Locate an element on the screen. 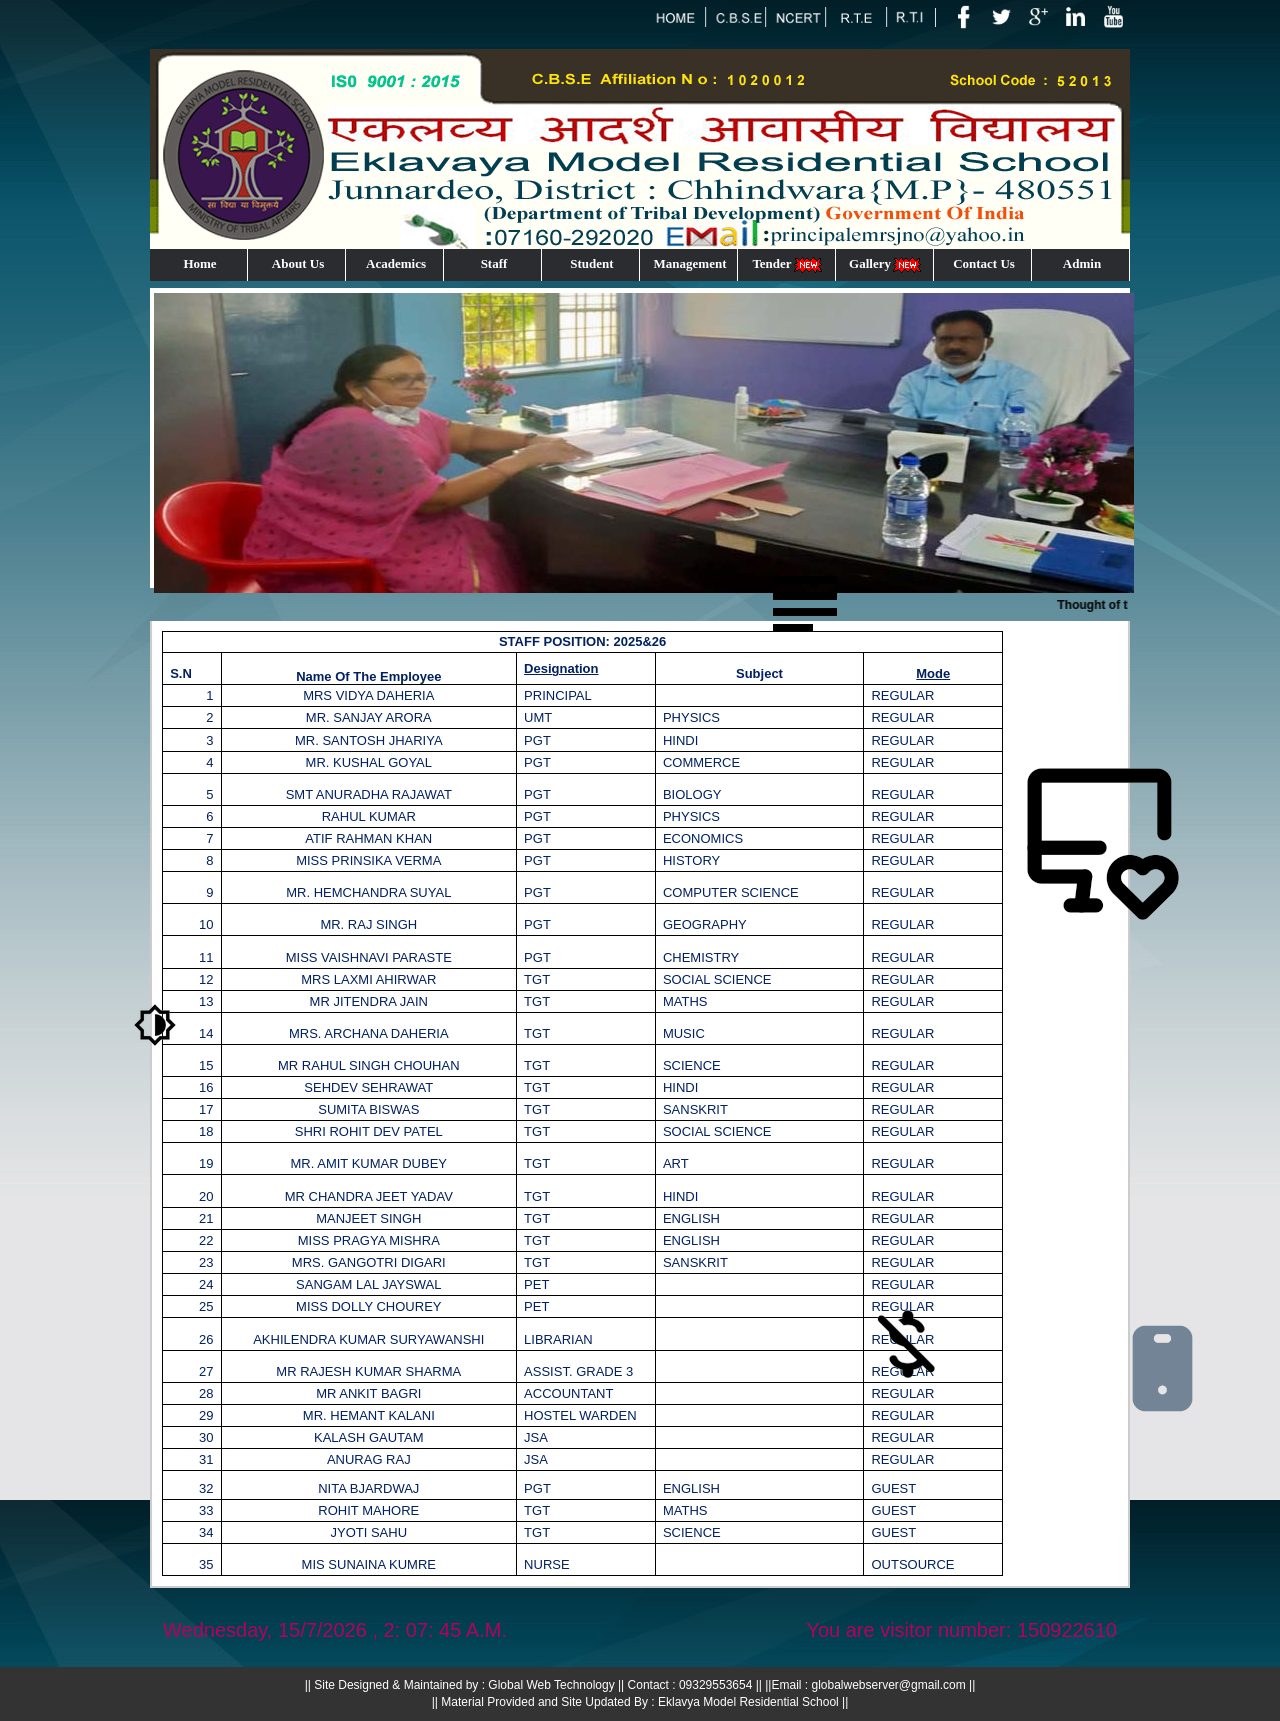 The width and height of the screenshot is (1280, 1721). adjust screen brightness level is located at coordinates (155, 1025).